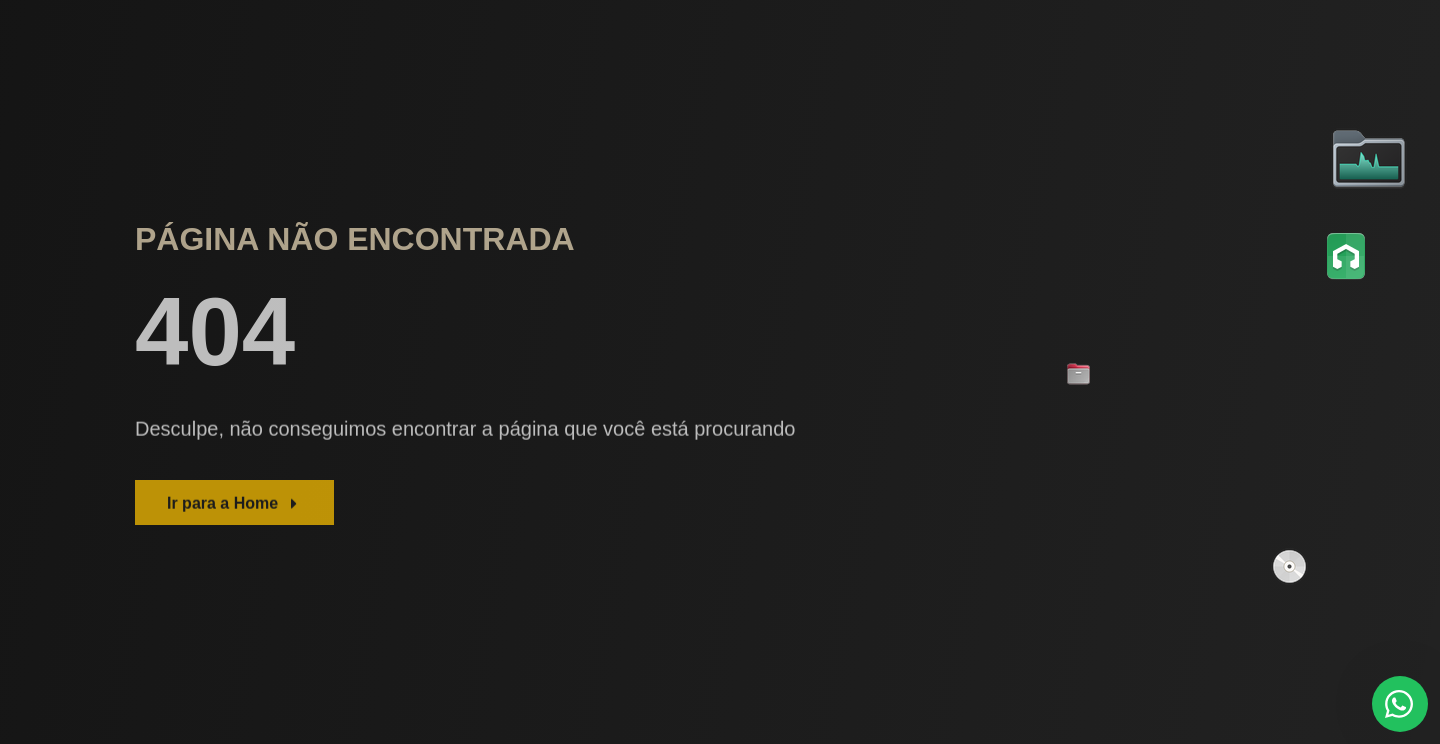 The height and width of the screenshot is (744, 1440). I want to click on open system monitoring files, so click(1368, 160).